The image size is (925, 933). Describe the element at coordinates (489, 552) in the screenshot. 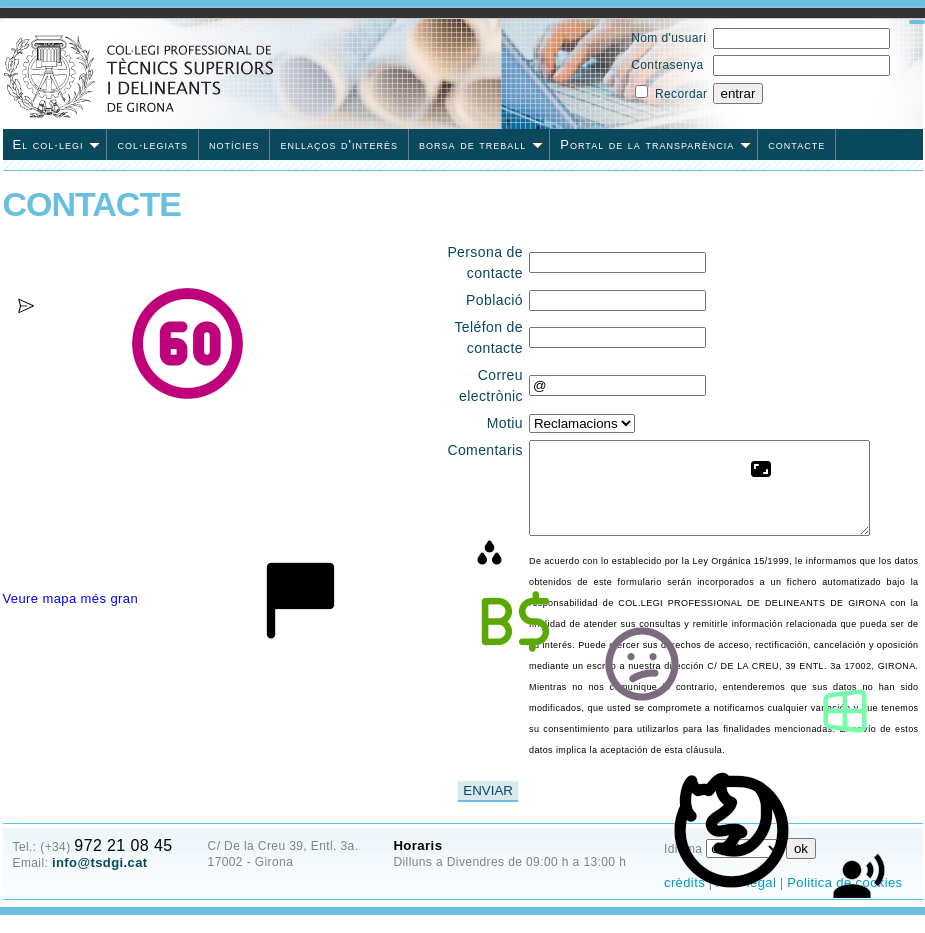

I see `adjust humidity or moisture settings` at that location.